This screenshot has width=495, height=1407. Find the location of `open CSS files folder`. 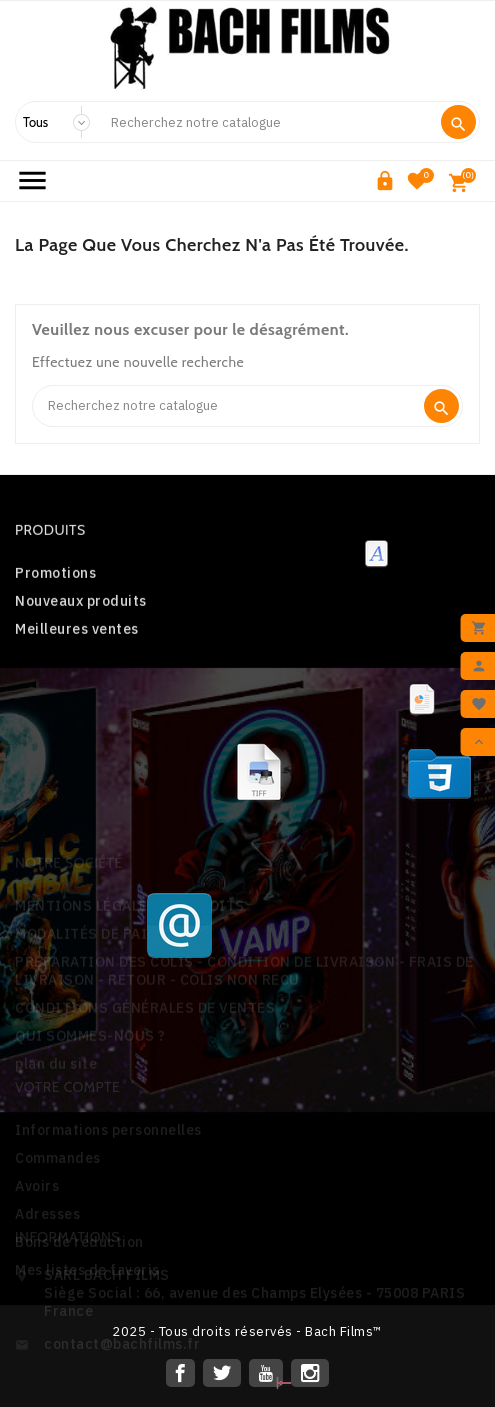

open CSS files folder is located at coordinates (439, 775).